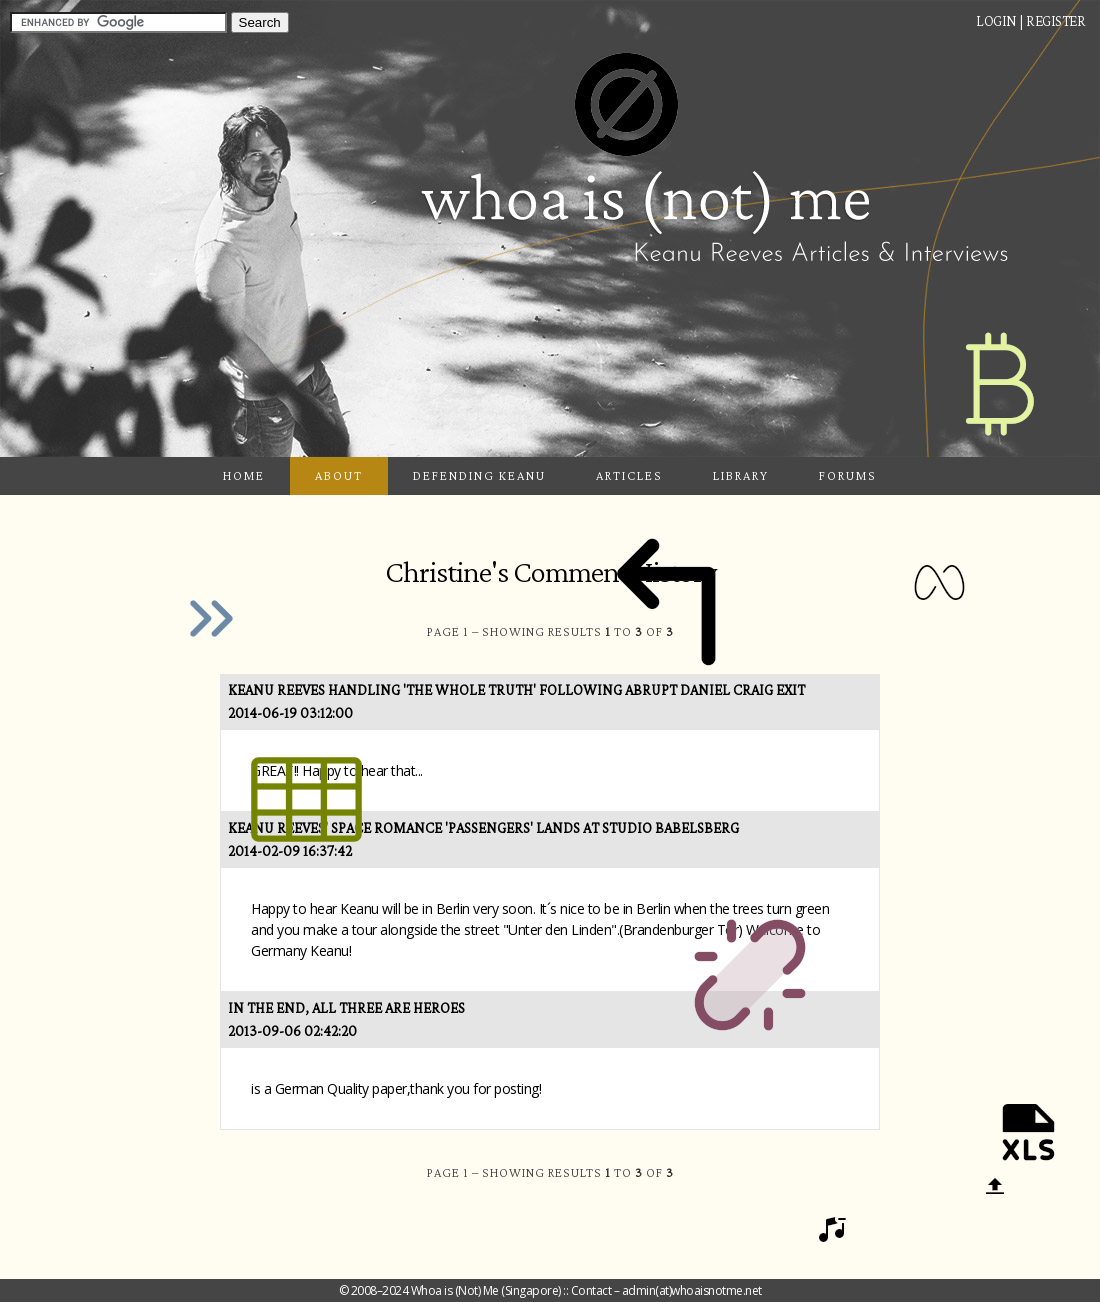  What do you see at coordinates (833, 1229) in the screenshot?
I see `remove a song from playlist` at bounding box center [833, 1229].